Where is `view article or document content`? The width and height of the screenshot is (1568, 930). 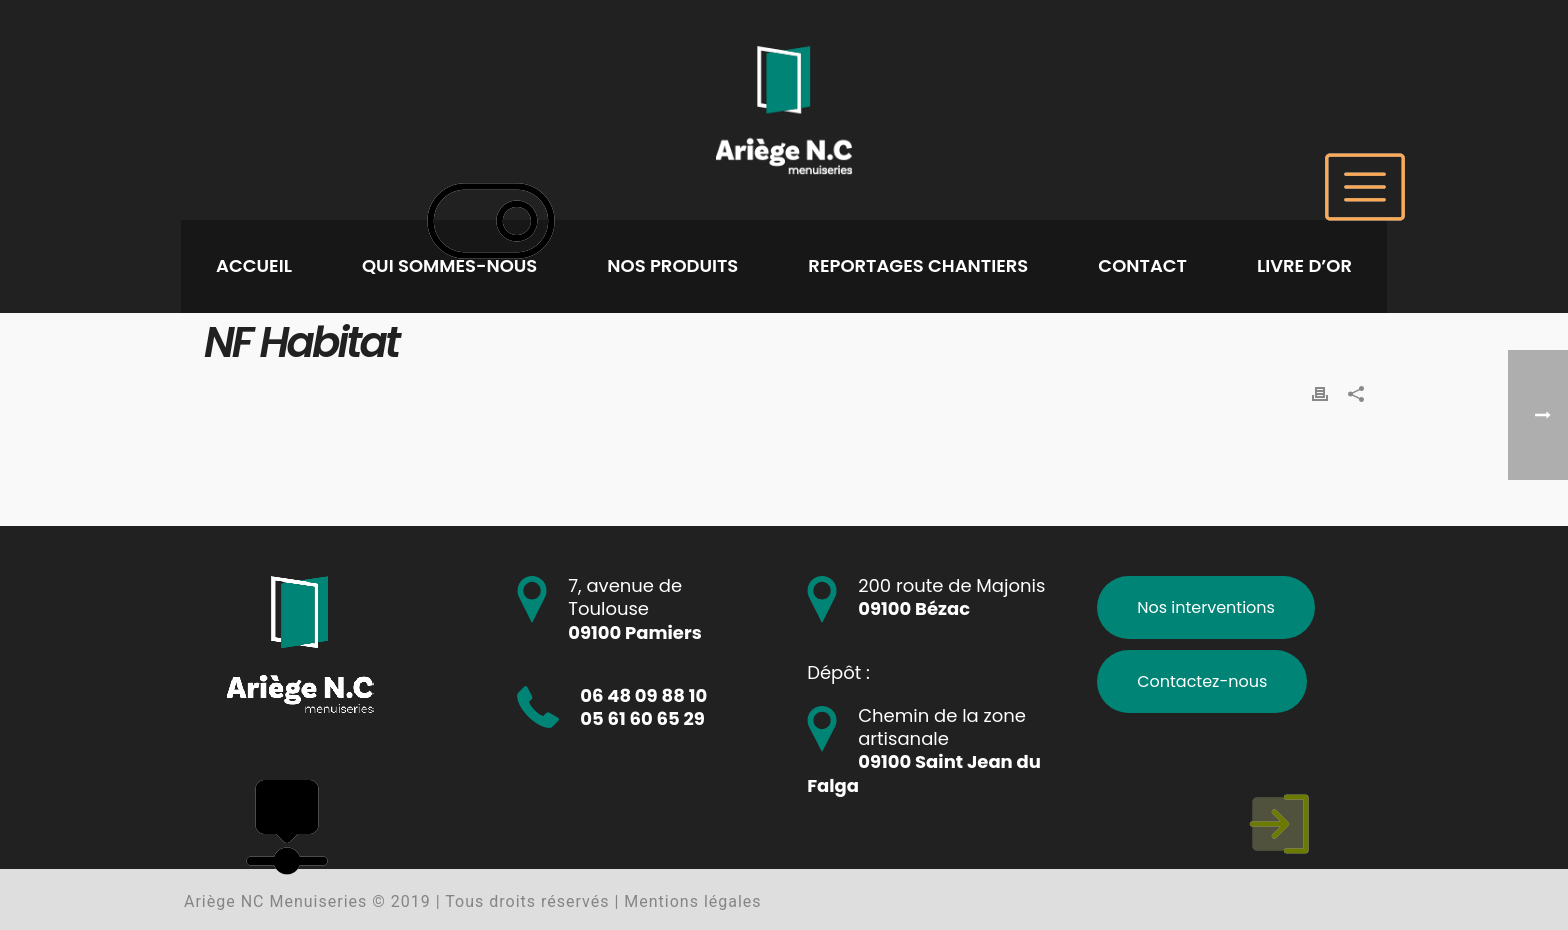 view article or document content is located at coordinates (1365, 187).